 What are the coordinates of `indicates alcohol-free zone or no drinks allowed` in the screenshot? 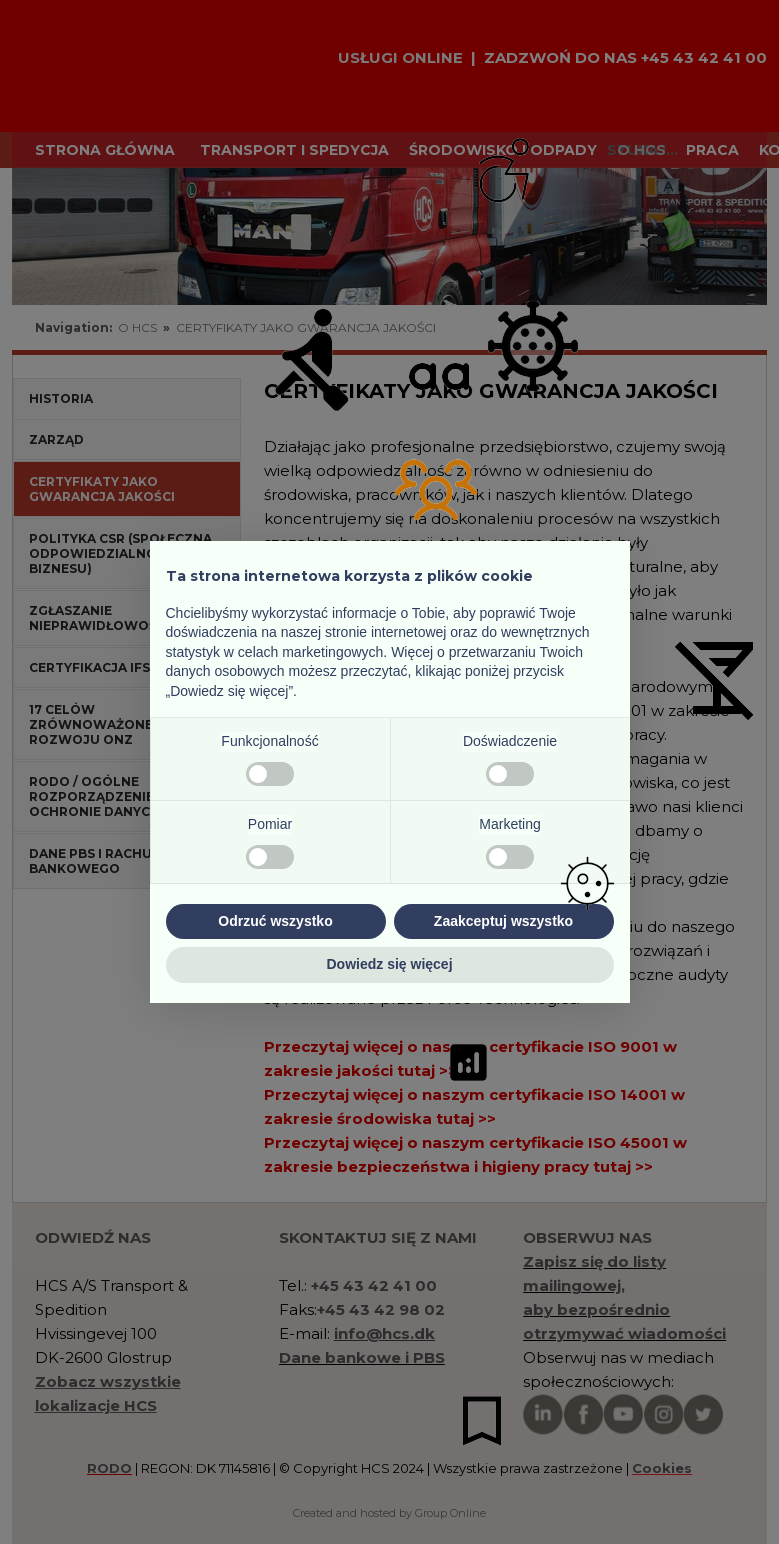 It's located at (717, 678).